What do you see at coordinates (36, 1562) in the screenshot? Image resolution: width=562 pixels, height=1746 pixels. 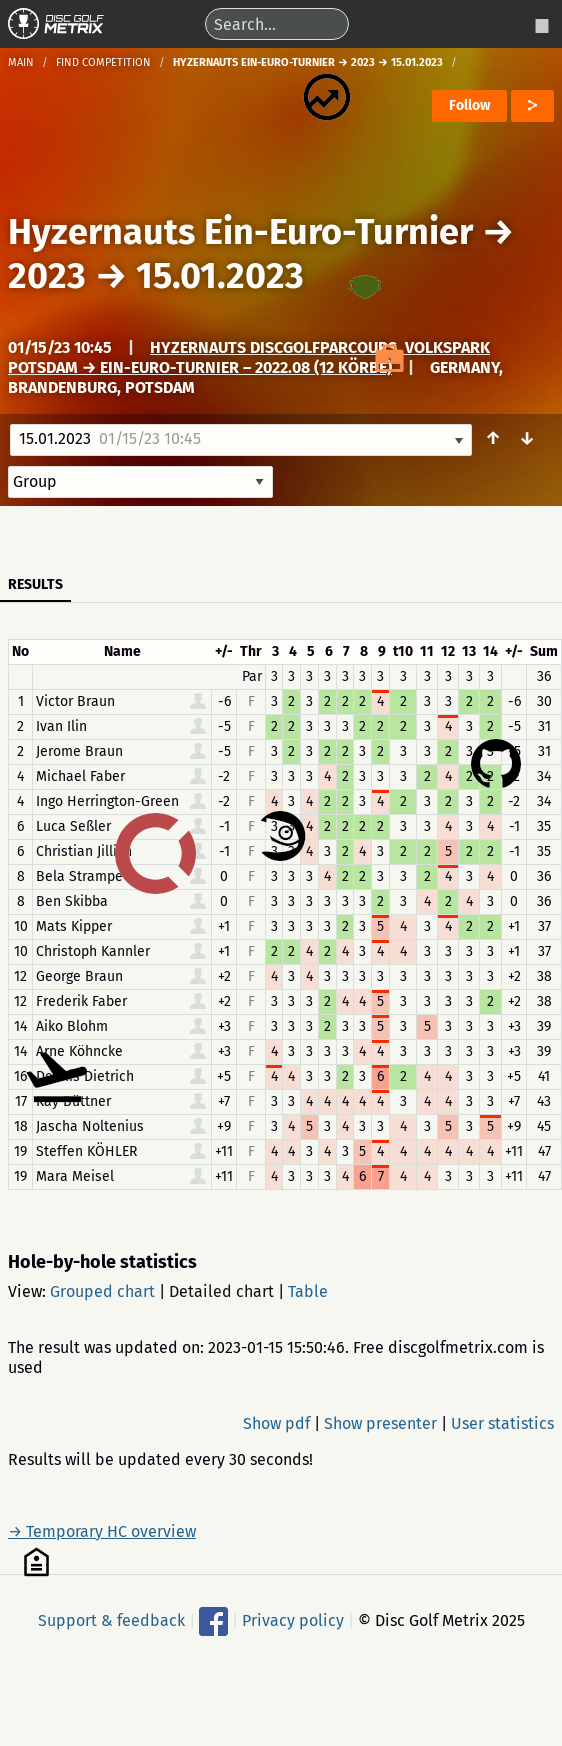 I see `view product pricing or tag details` at bounding box center [36, 1562].